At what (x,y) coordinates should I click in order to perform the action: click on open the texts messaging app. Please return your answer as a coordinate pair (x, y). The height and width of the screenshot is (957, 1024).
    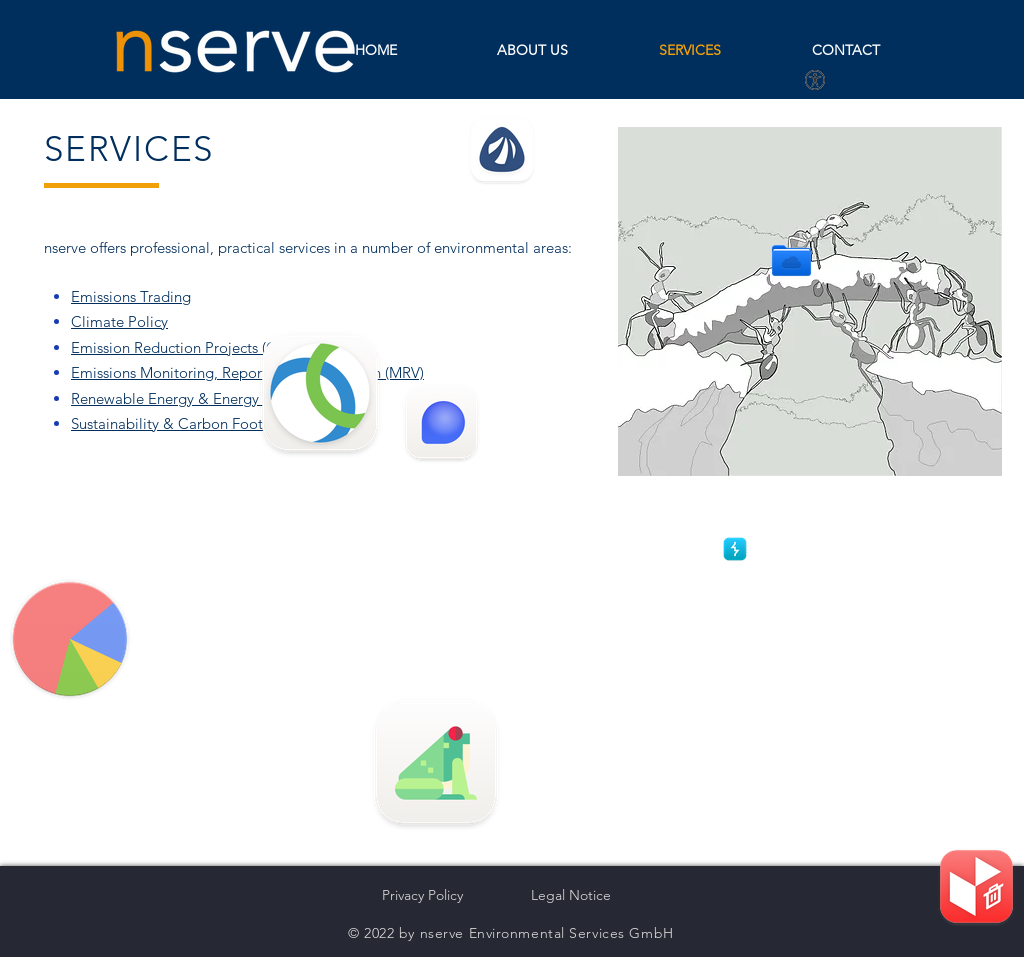
    Looking at the image, I should click on (441, 422).